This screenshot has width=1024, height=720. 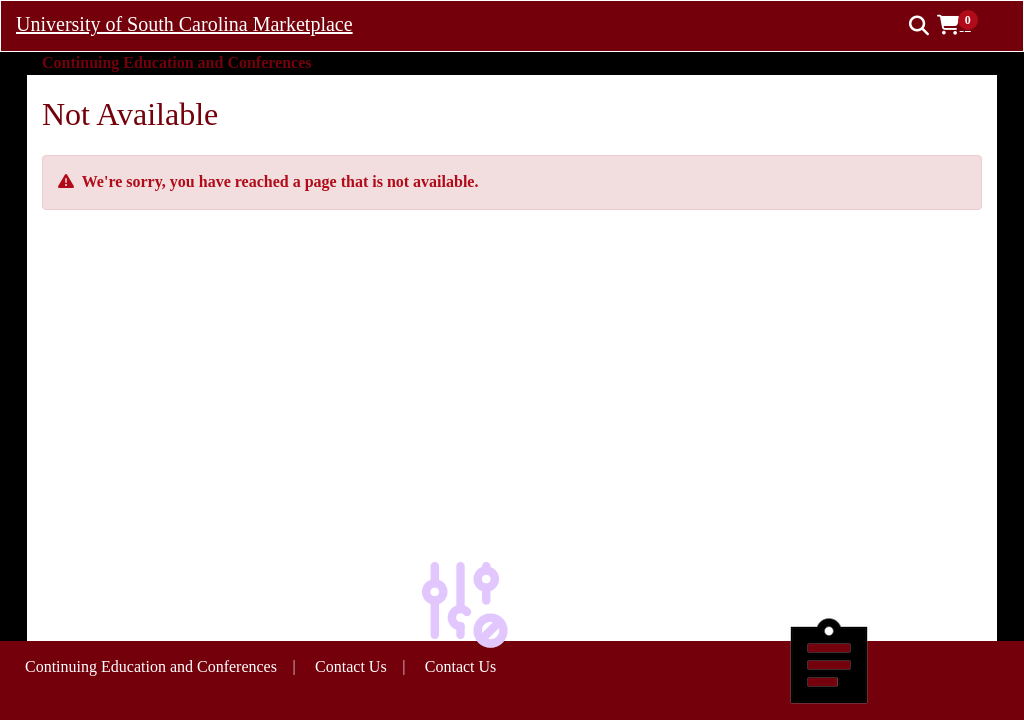 I want to click on view assignments or tasks, so click(x=829, y=665).